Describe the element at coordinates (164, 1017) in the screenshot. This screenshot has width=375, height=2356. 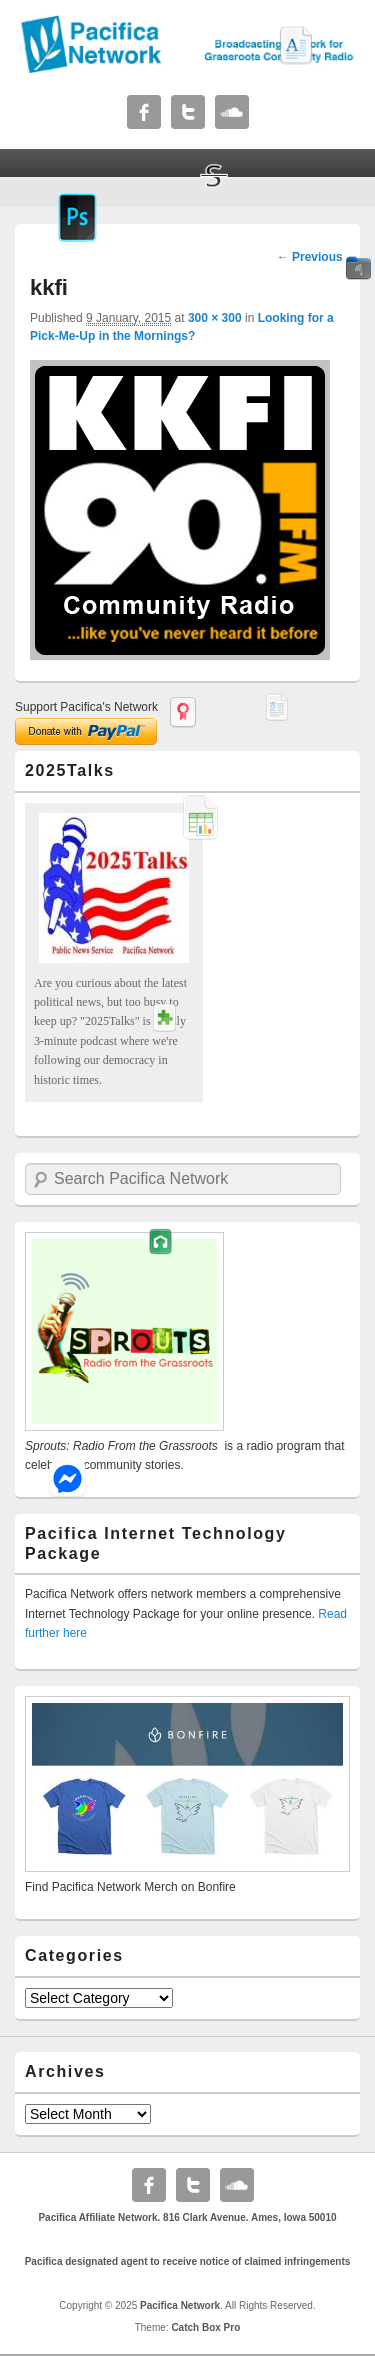
I see `an add-on or plugin file type` at that location.